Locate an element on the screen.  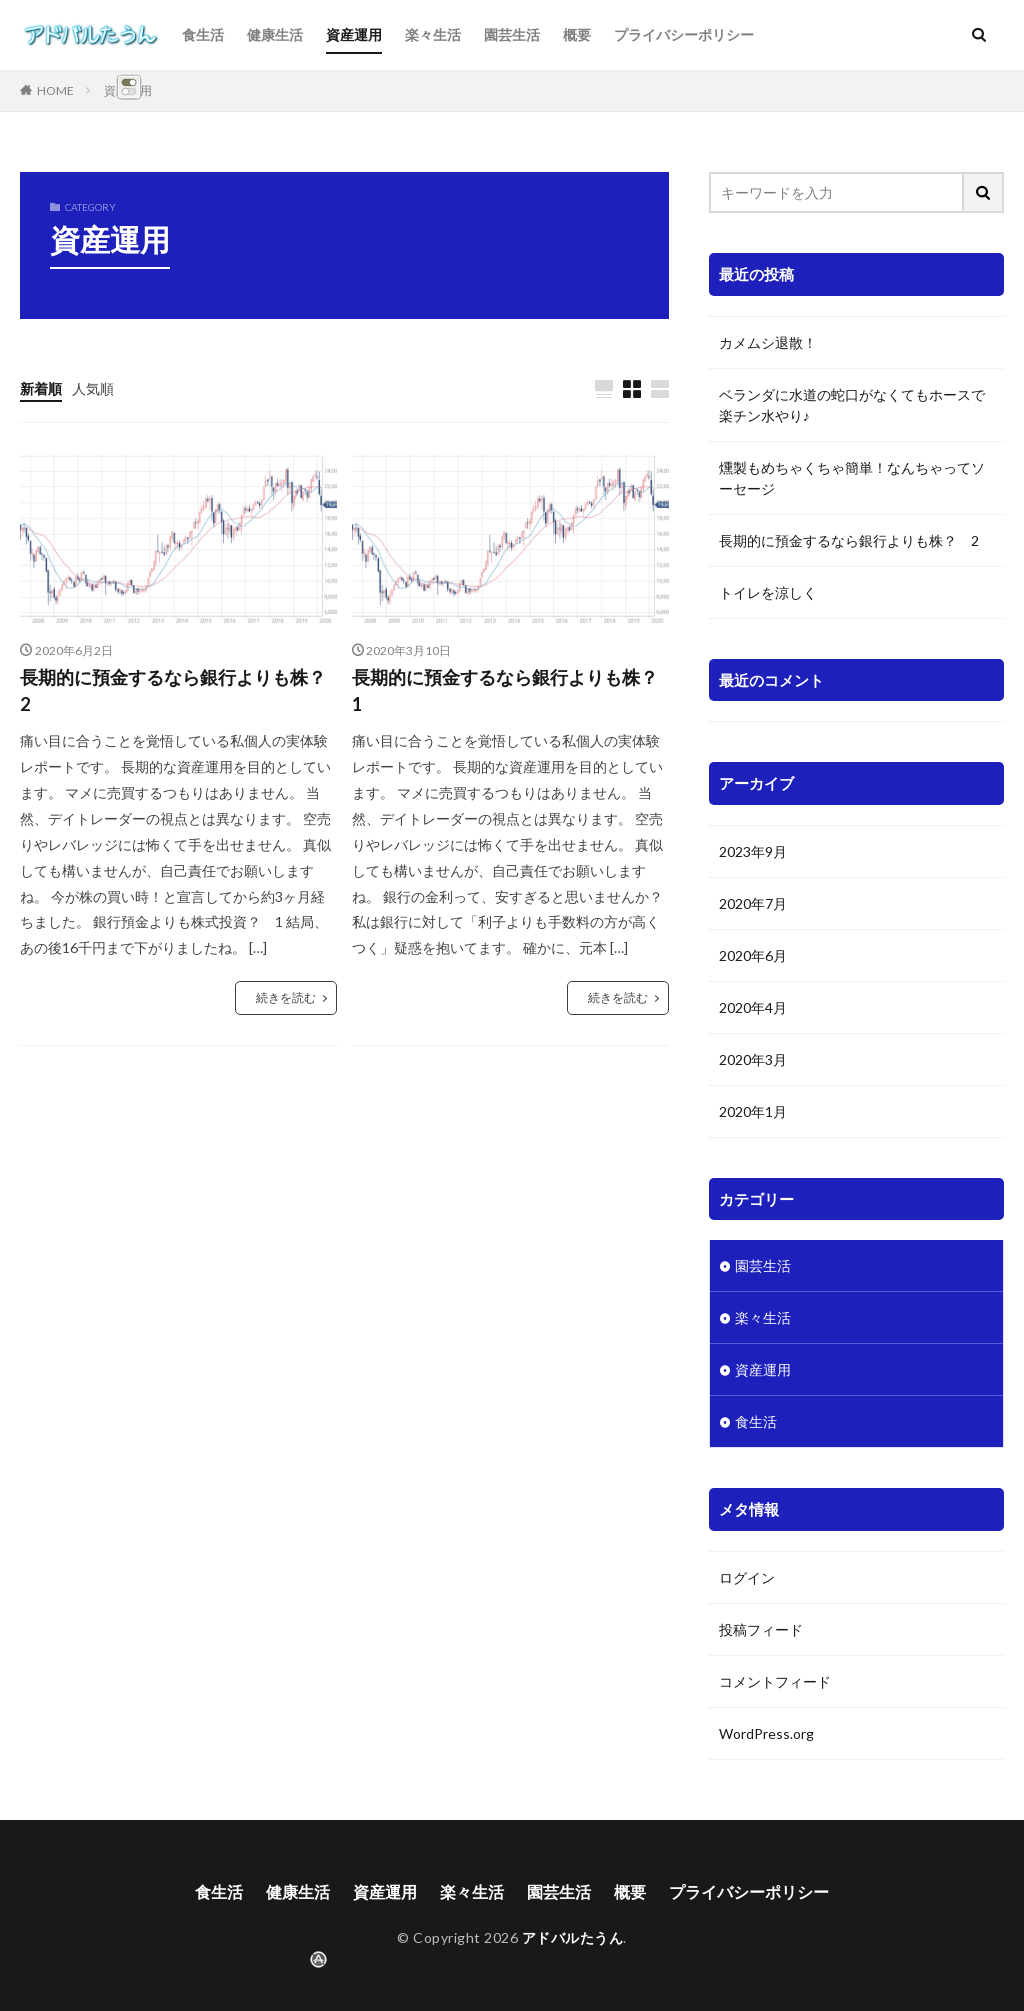
check for available system updates is located at coordinates (318, 1959).